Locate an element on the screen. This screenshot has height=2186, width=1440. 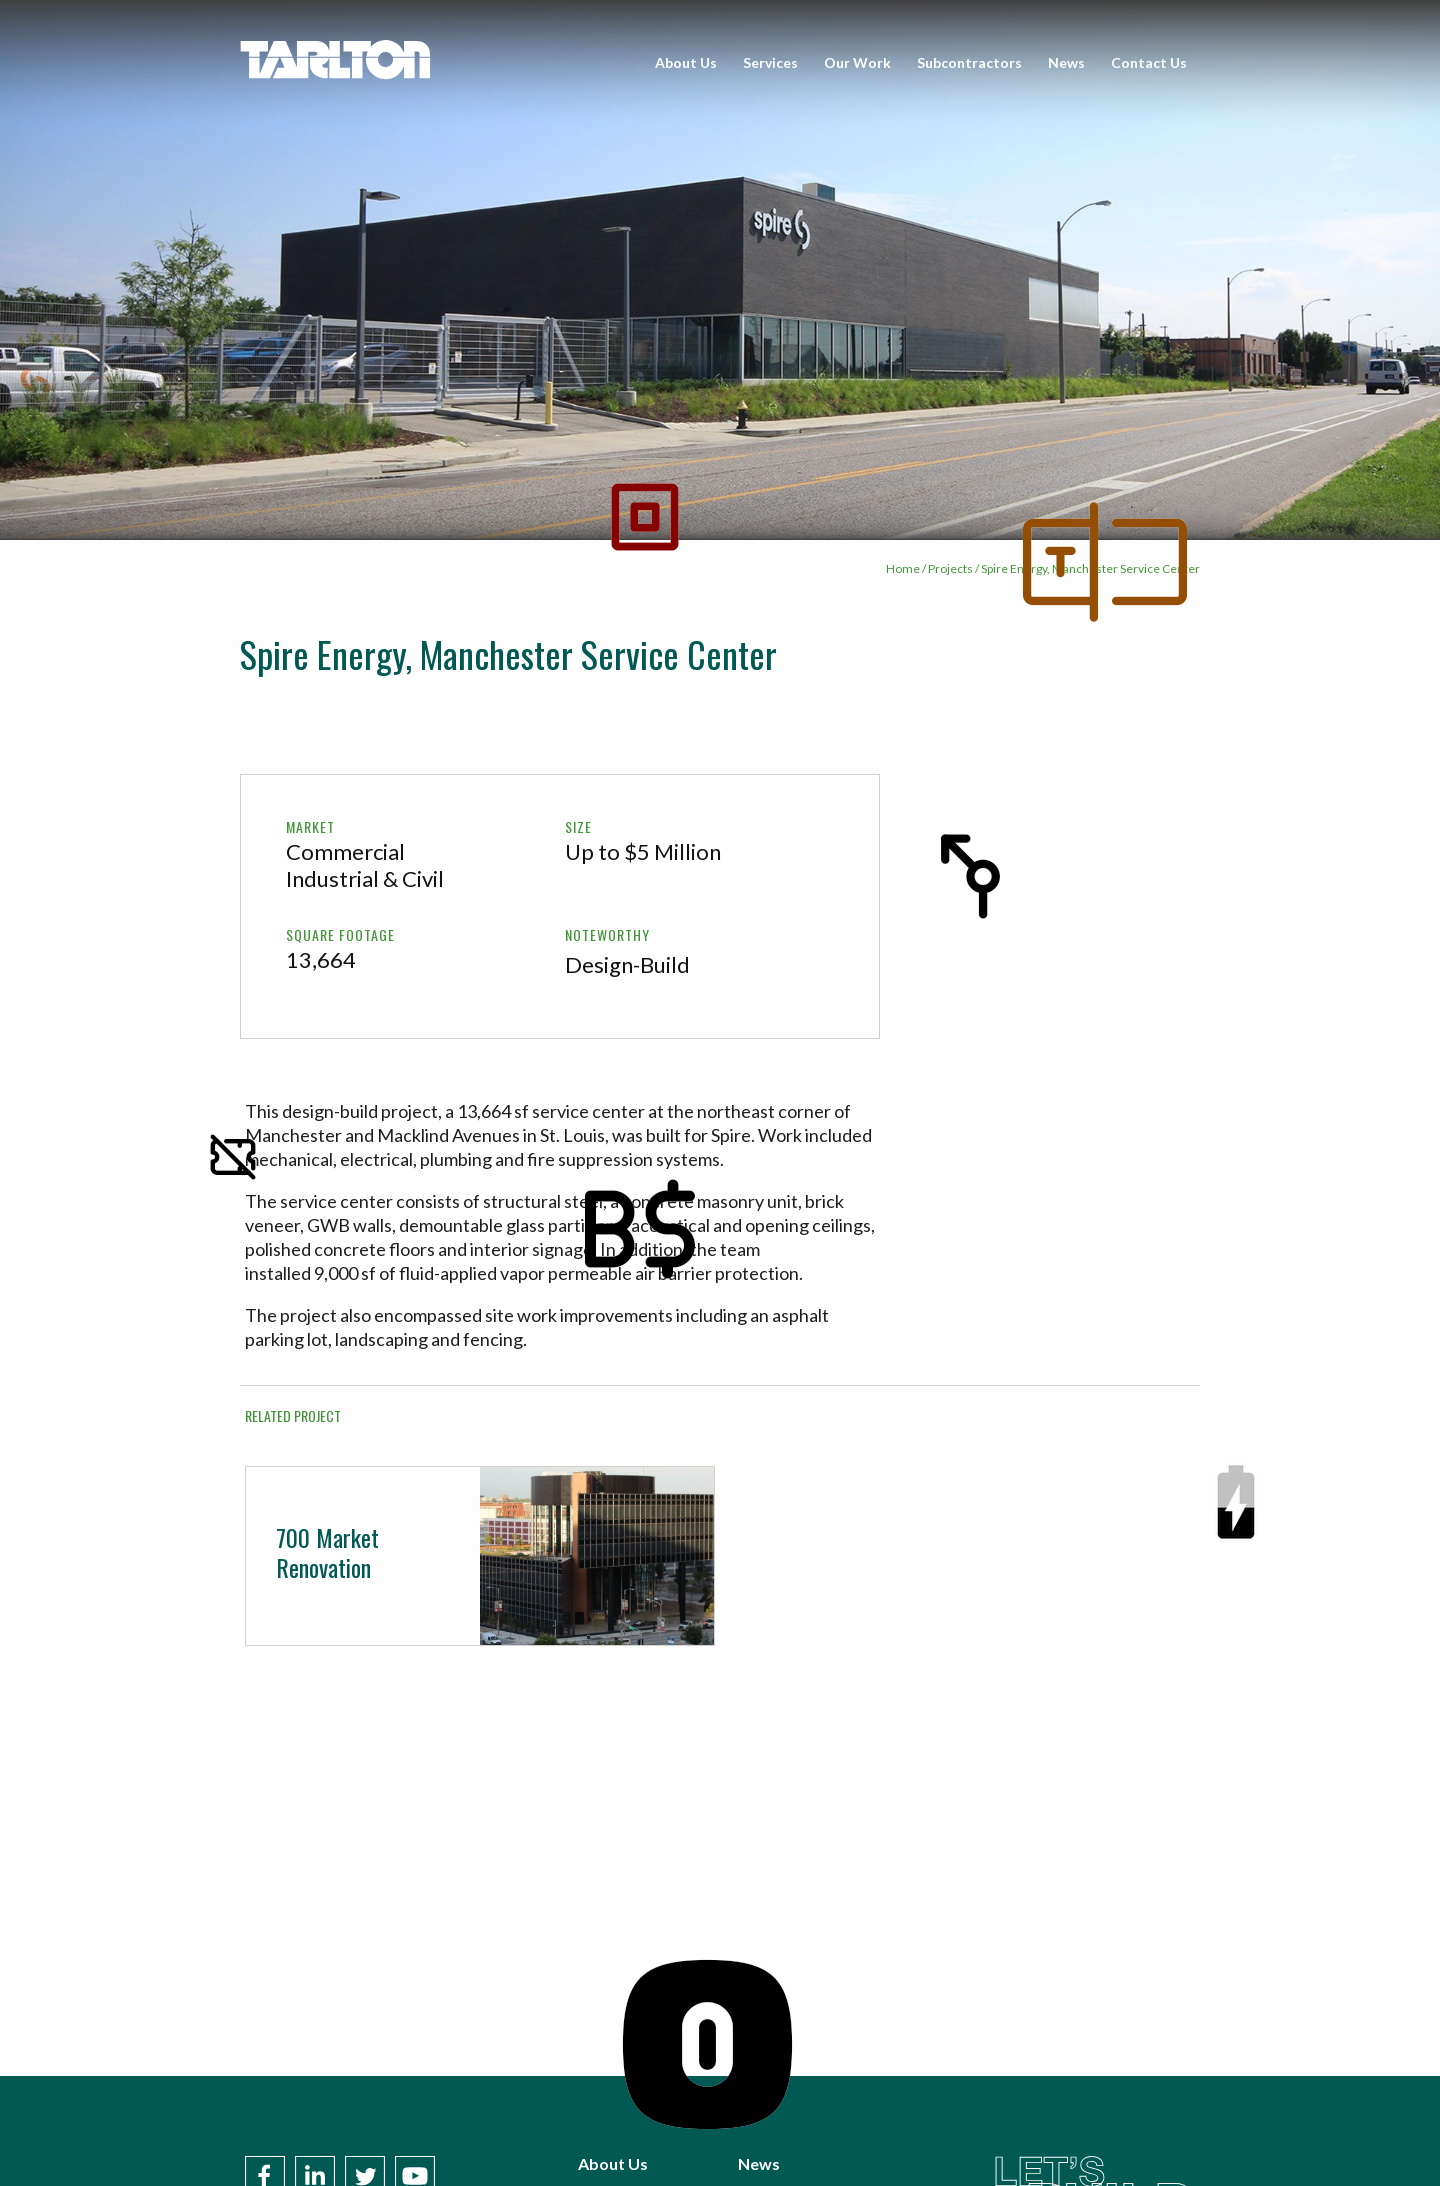
Square payment services logo is located at coordinates (645, 517).